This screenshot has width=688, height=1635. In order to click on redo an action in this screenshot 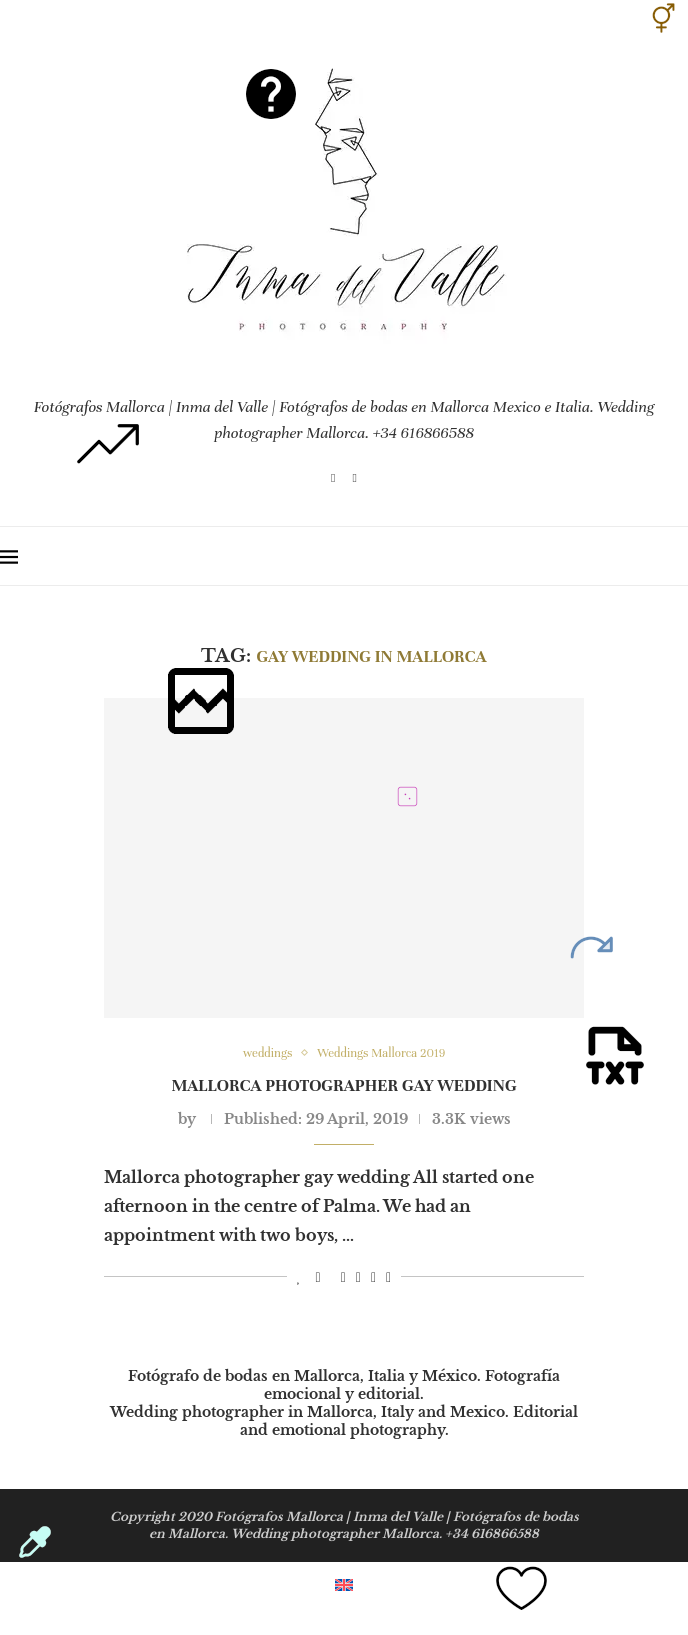, I will do `click(591, 946)`.